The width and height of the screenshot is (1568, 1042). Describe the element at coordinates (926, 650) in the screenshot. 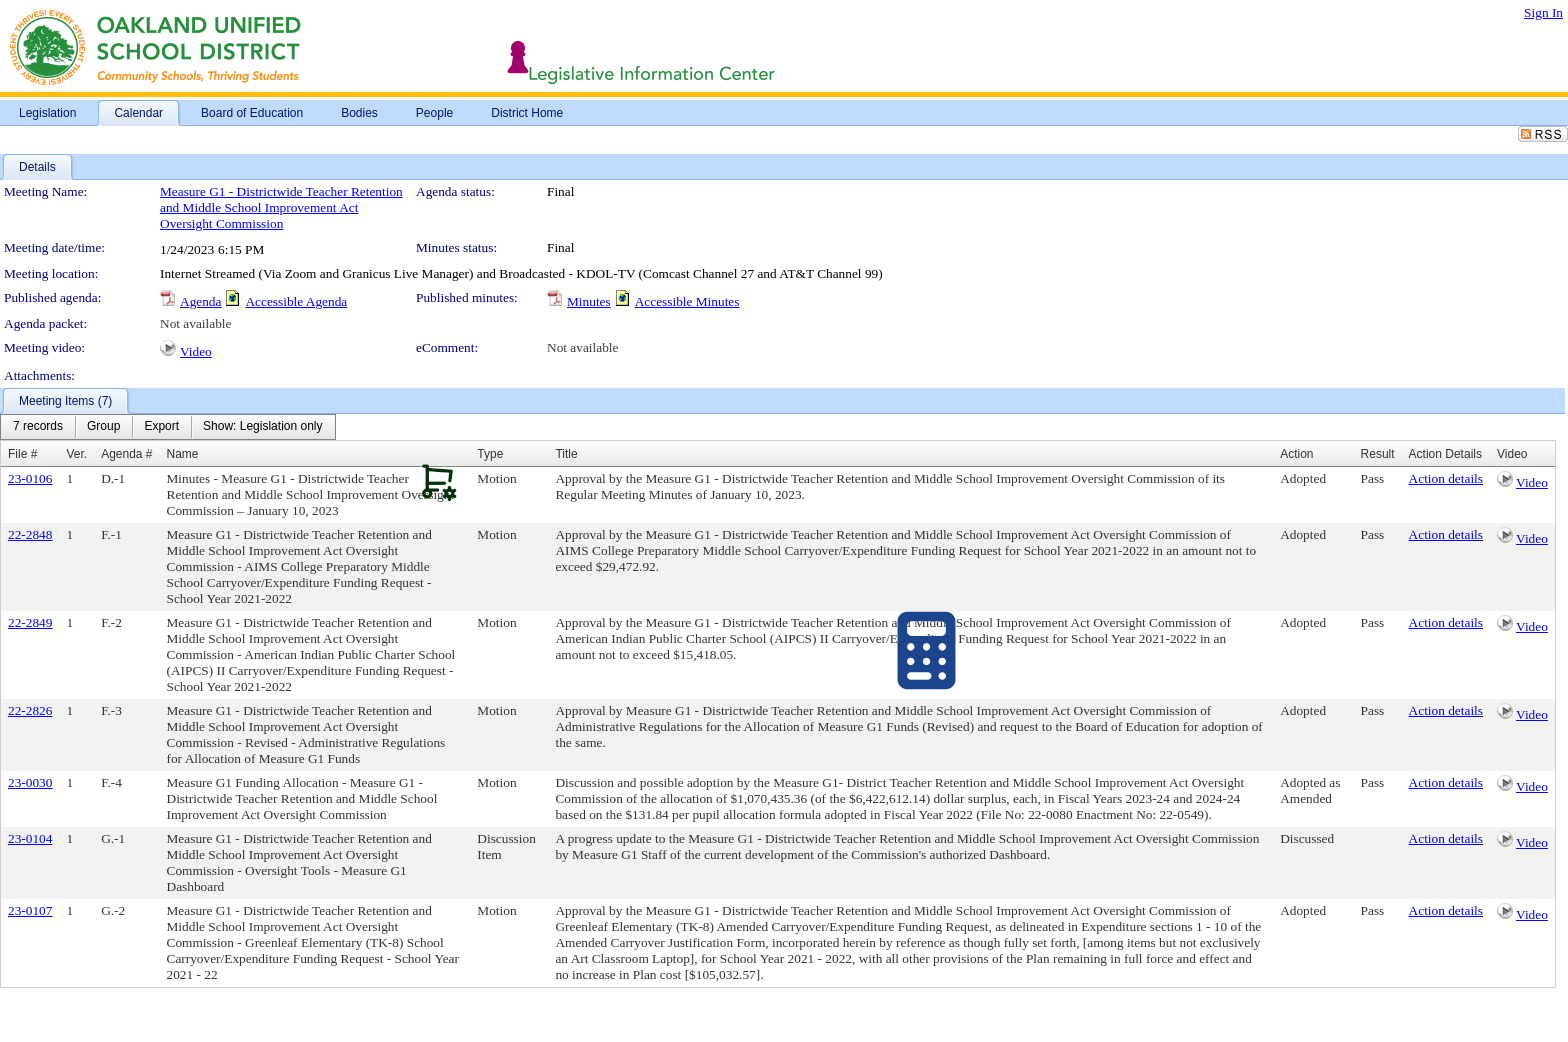

I see `open the calculator app` at that location.